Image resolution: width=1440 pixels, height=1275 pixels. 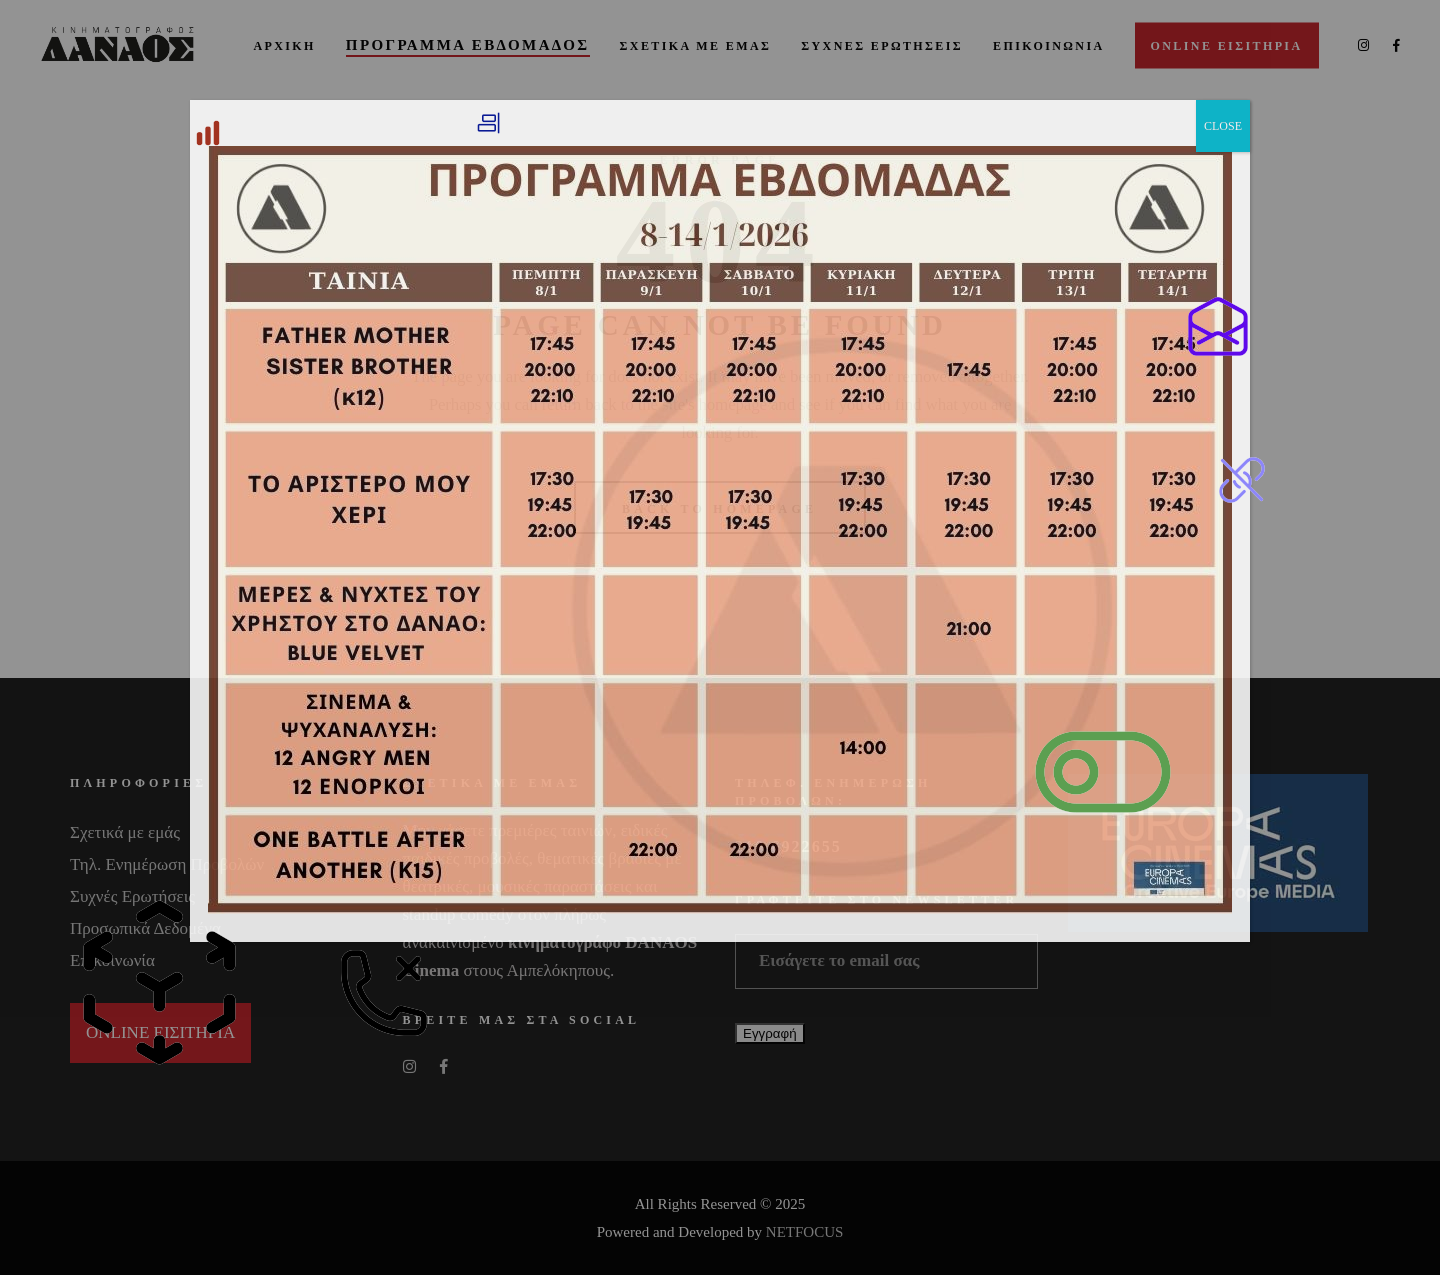 I want to click on view analytics or statistics, so click(x=208, y=133).